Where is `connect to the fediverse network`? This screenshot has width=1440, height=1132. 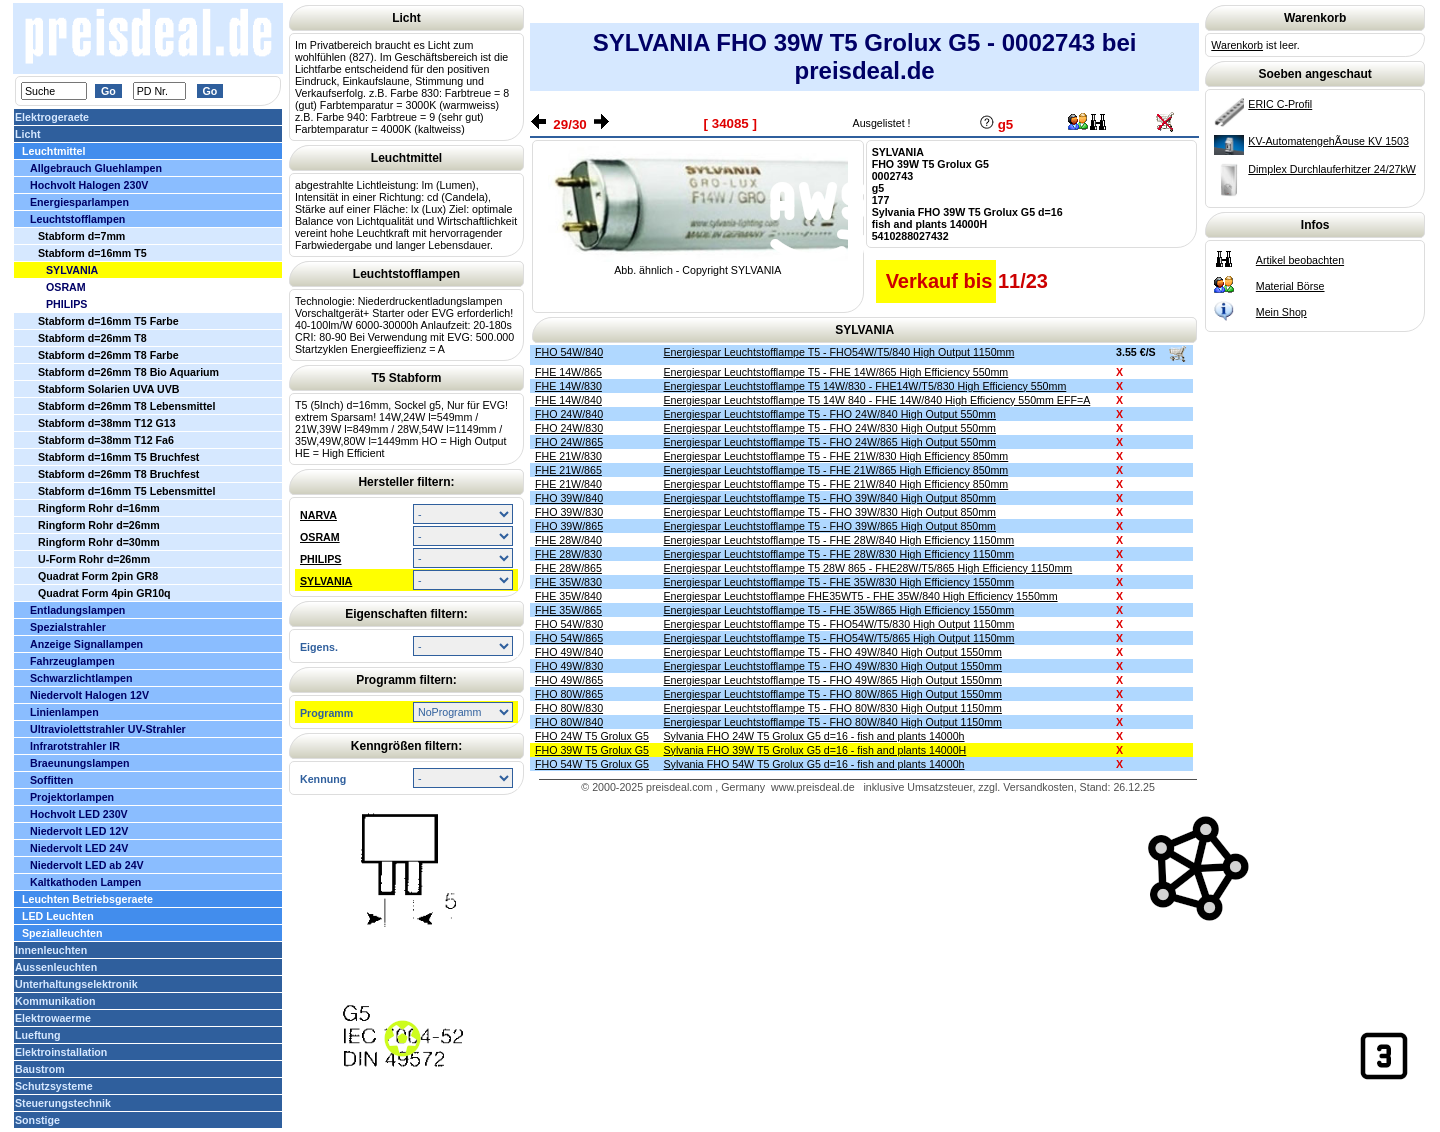 connect to the fediverse network is located at coordinates (1196, 868).